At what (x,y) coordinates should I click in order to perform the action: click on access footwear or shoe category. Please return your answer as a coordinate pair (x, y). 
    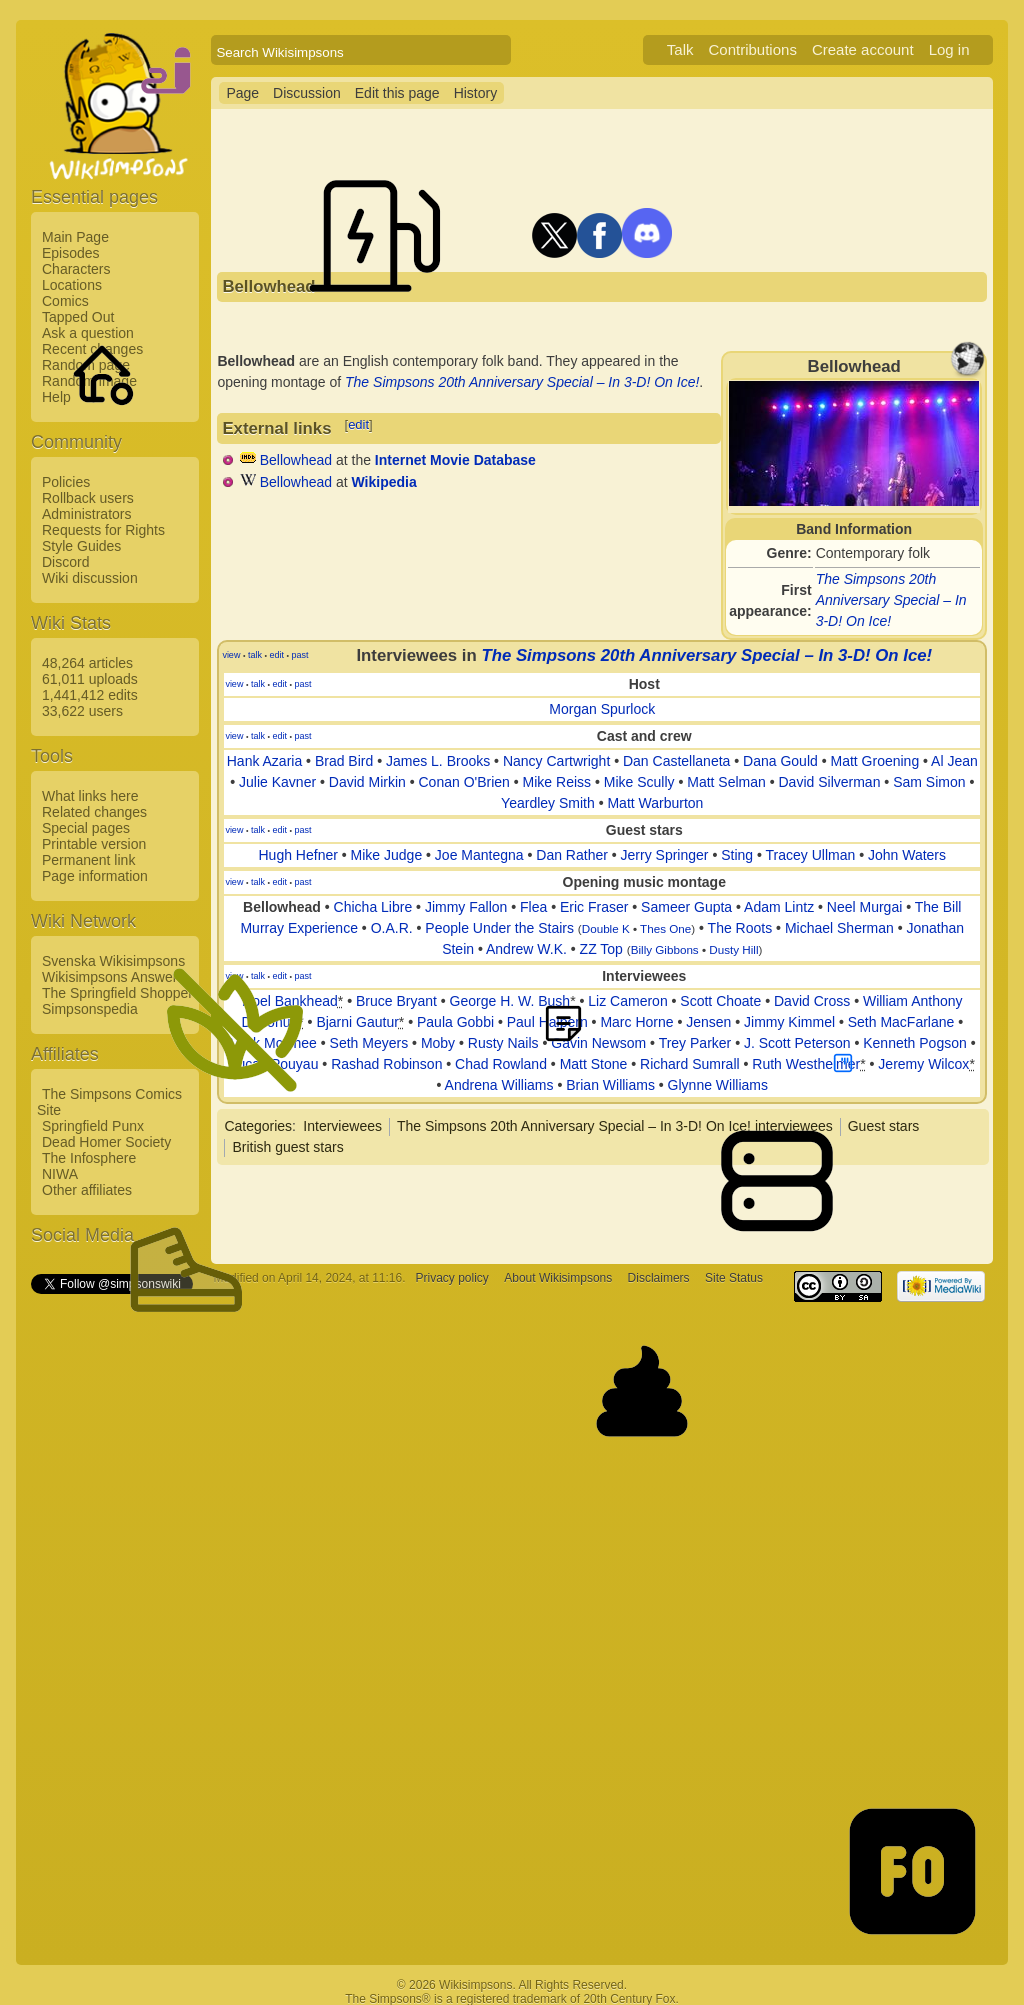
    Looking at the image, I should click on (180, 1273).